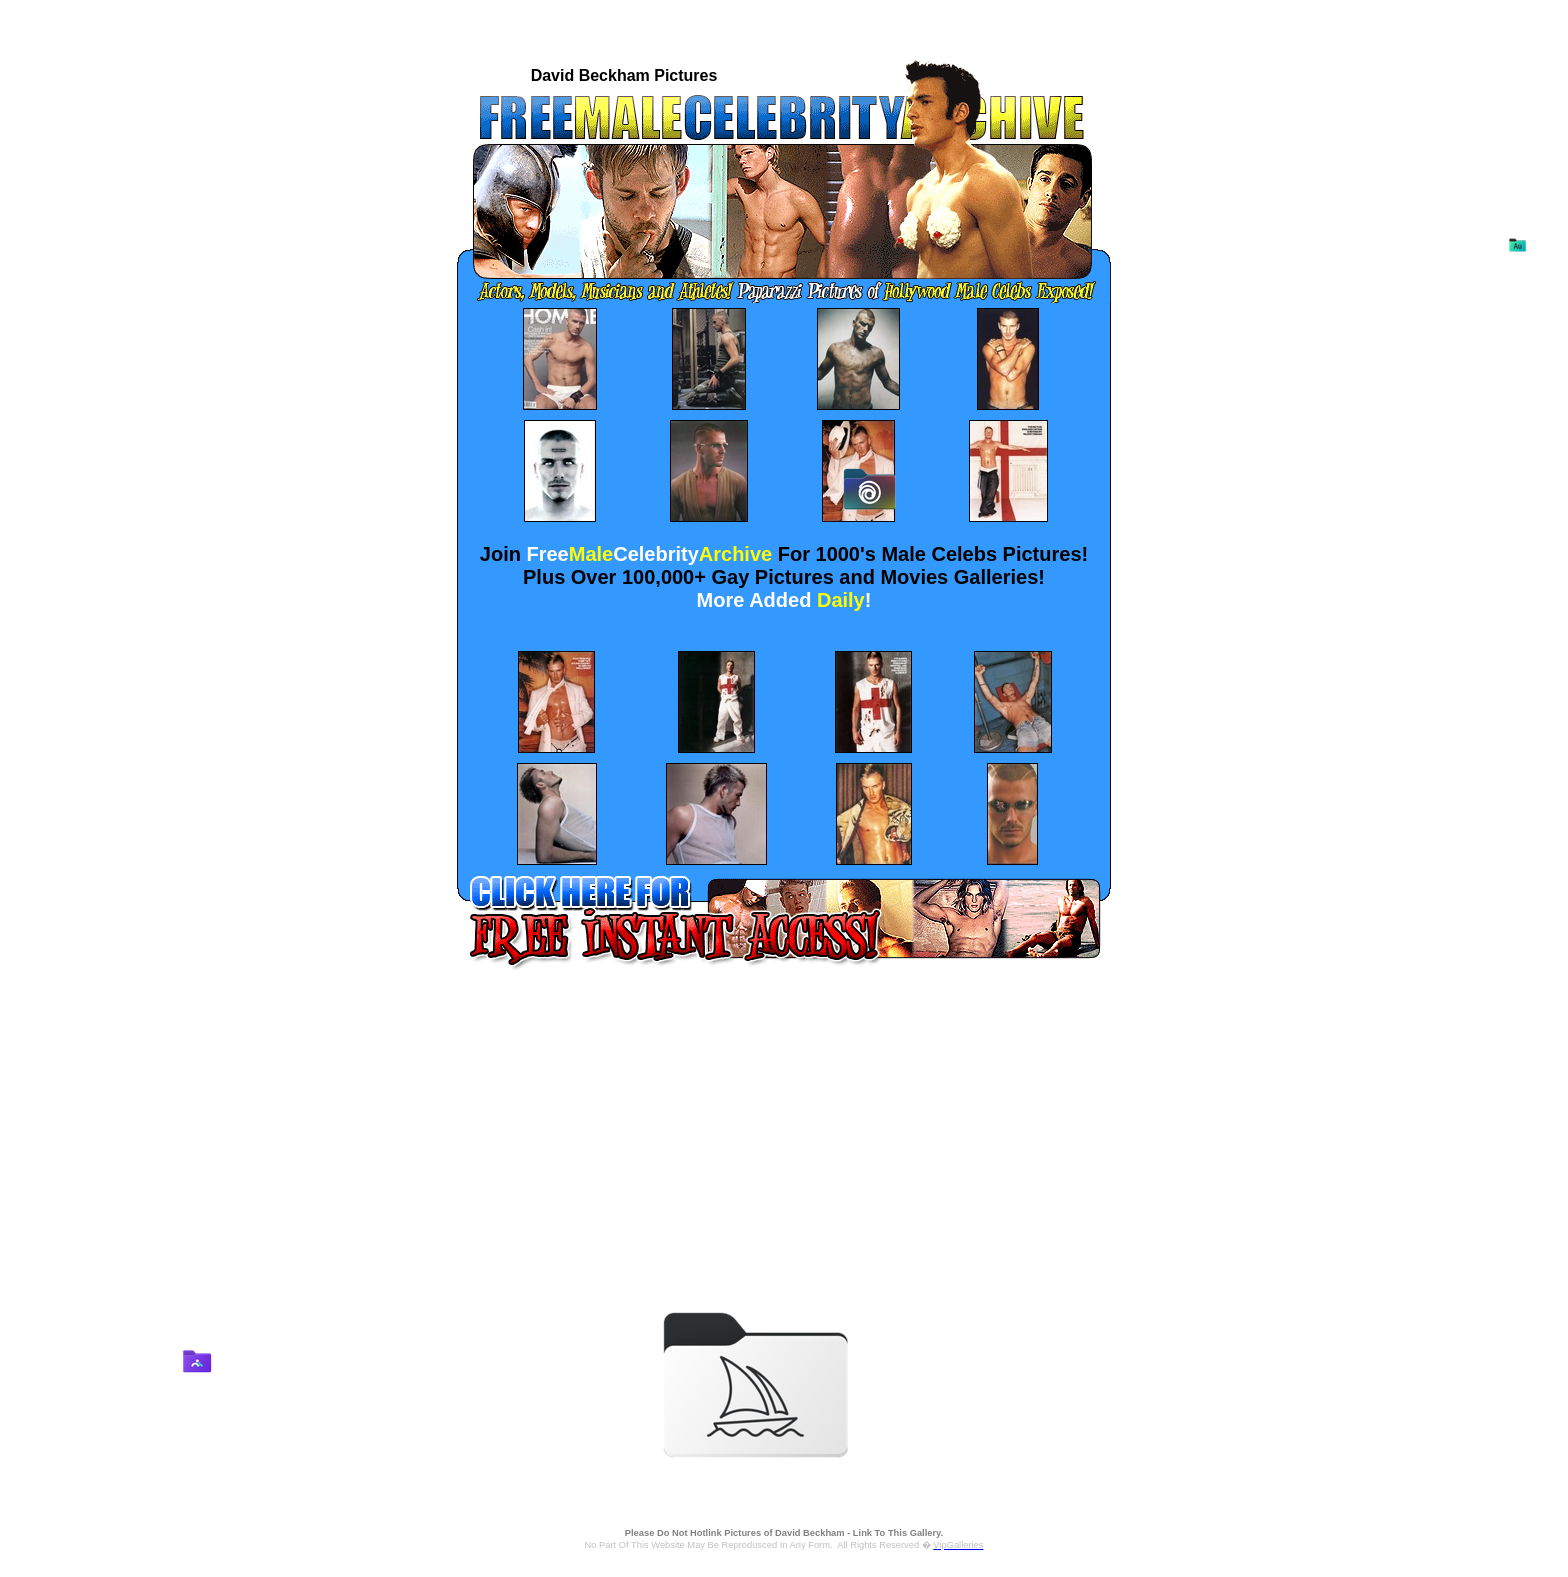 This screenshot has height=1577, width=1568. Describe the element at coordinates (755, 1390) in the screenshot. I see `open midjourney projects folder` at that location.